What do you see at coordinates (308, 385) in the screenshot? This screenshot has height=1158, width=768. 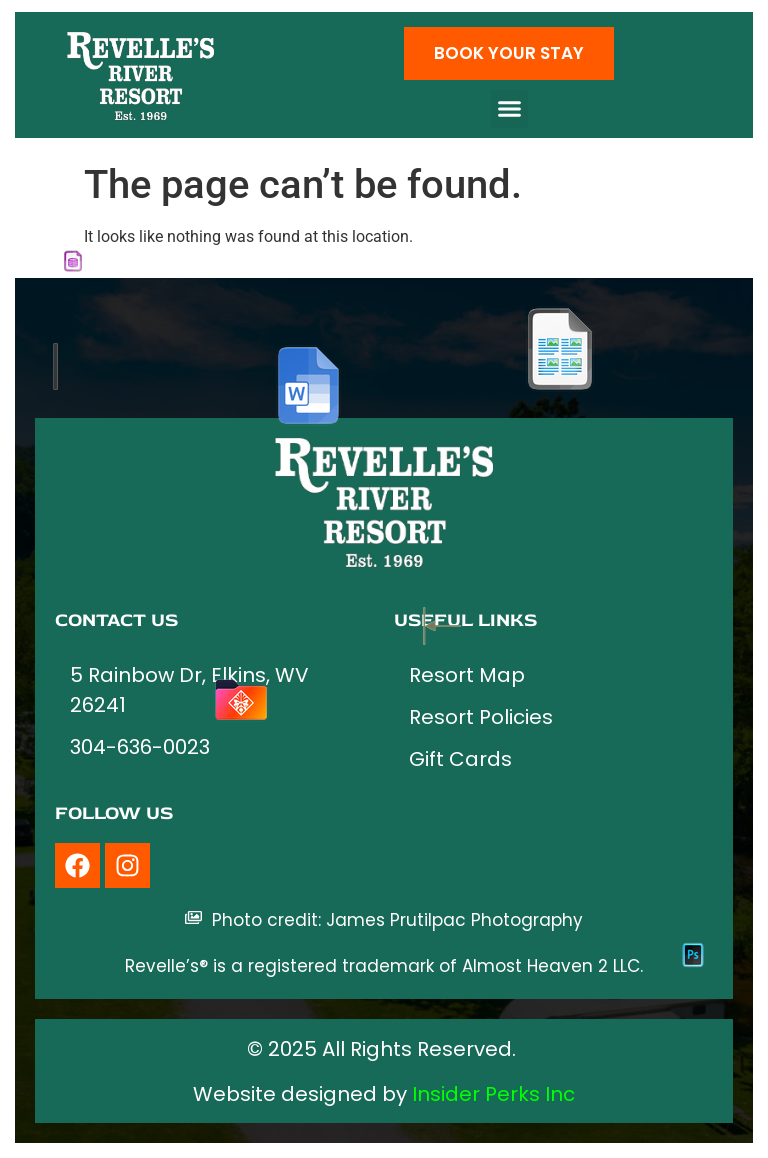 I see `microsoft word document file` at bounding box center [308, 385].